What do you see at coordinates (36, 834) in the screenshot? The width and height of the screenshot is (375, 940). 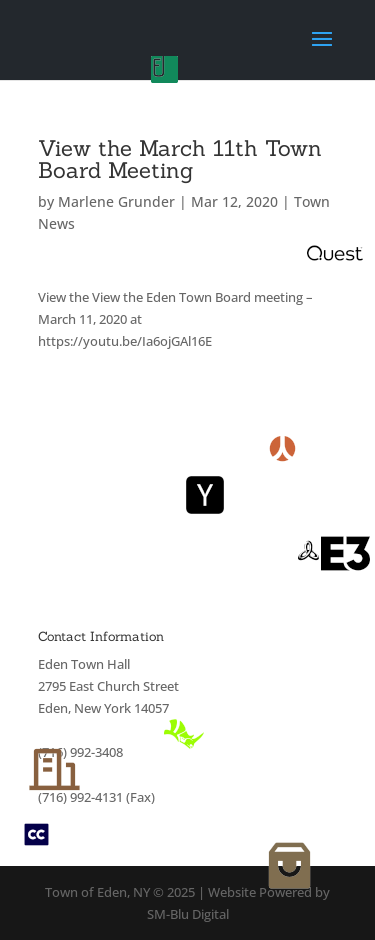 I see `enable closed captions for video content` at bounding box center [36, 834].